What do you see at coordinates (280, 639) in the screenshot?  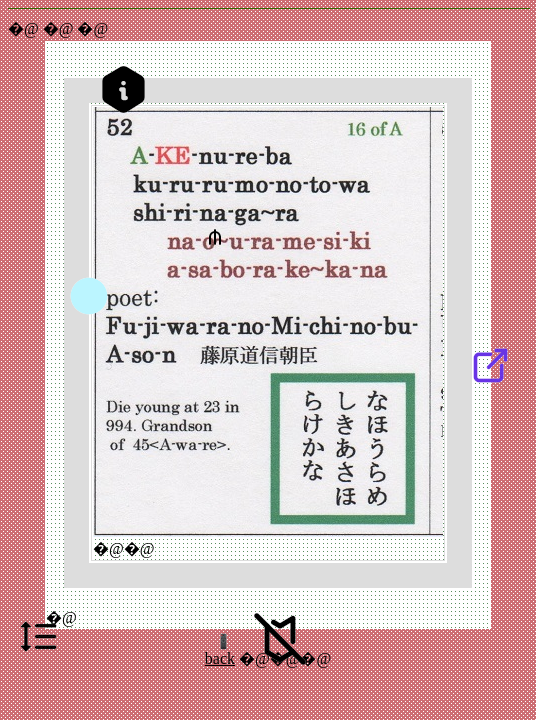 I see `disable badge notifications` at bounding box center [280, 639].